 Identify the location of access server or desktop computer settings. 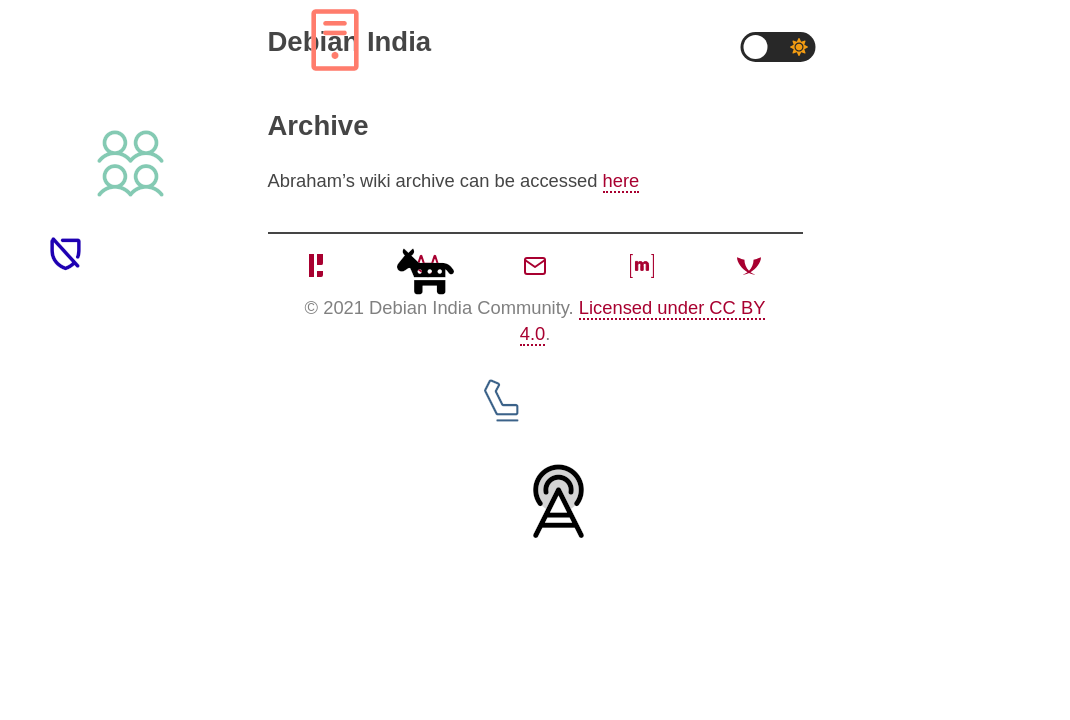
(335, 40).